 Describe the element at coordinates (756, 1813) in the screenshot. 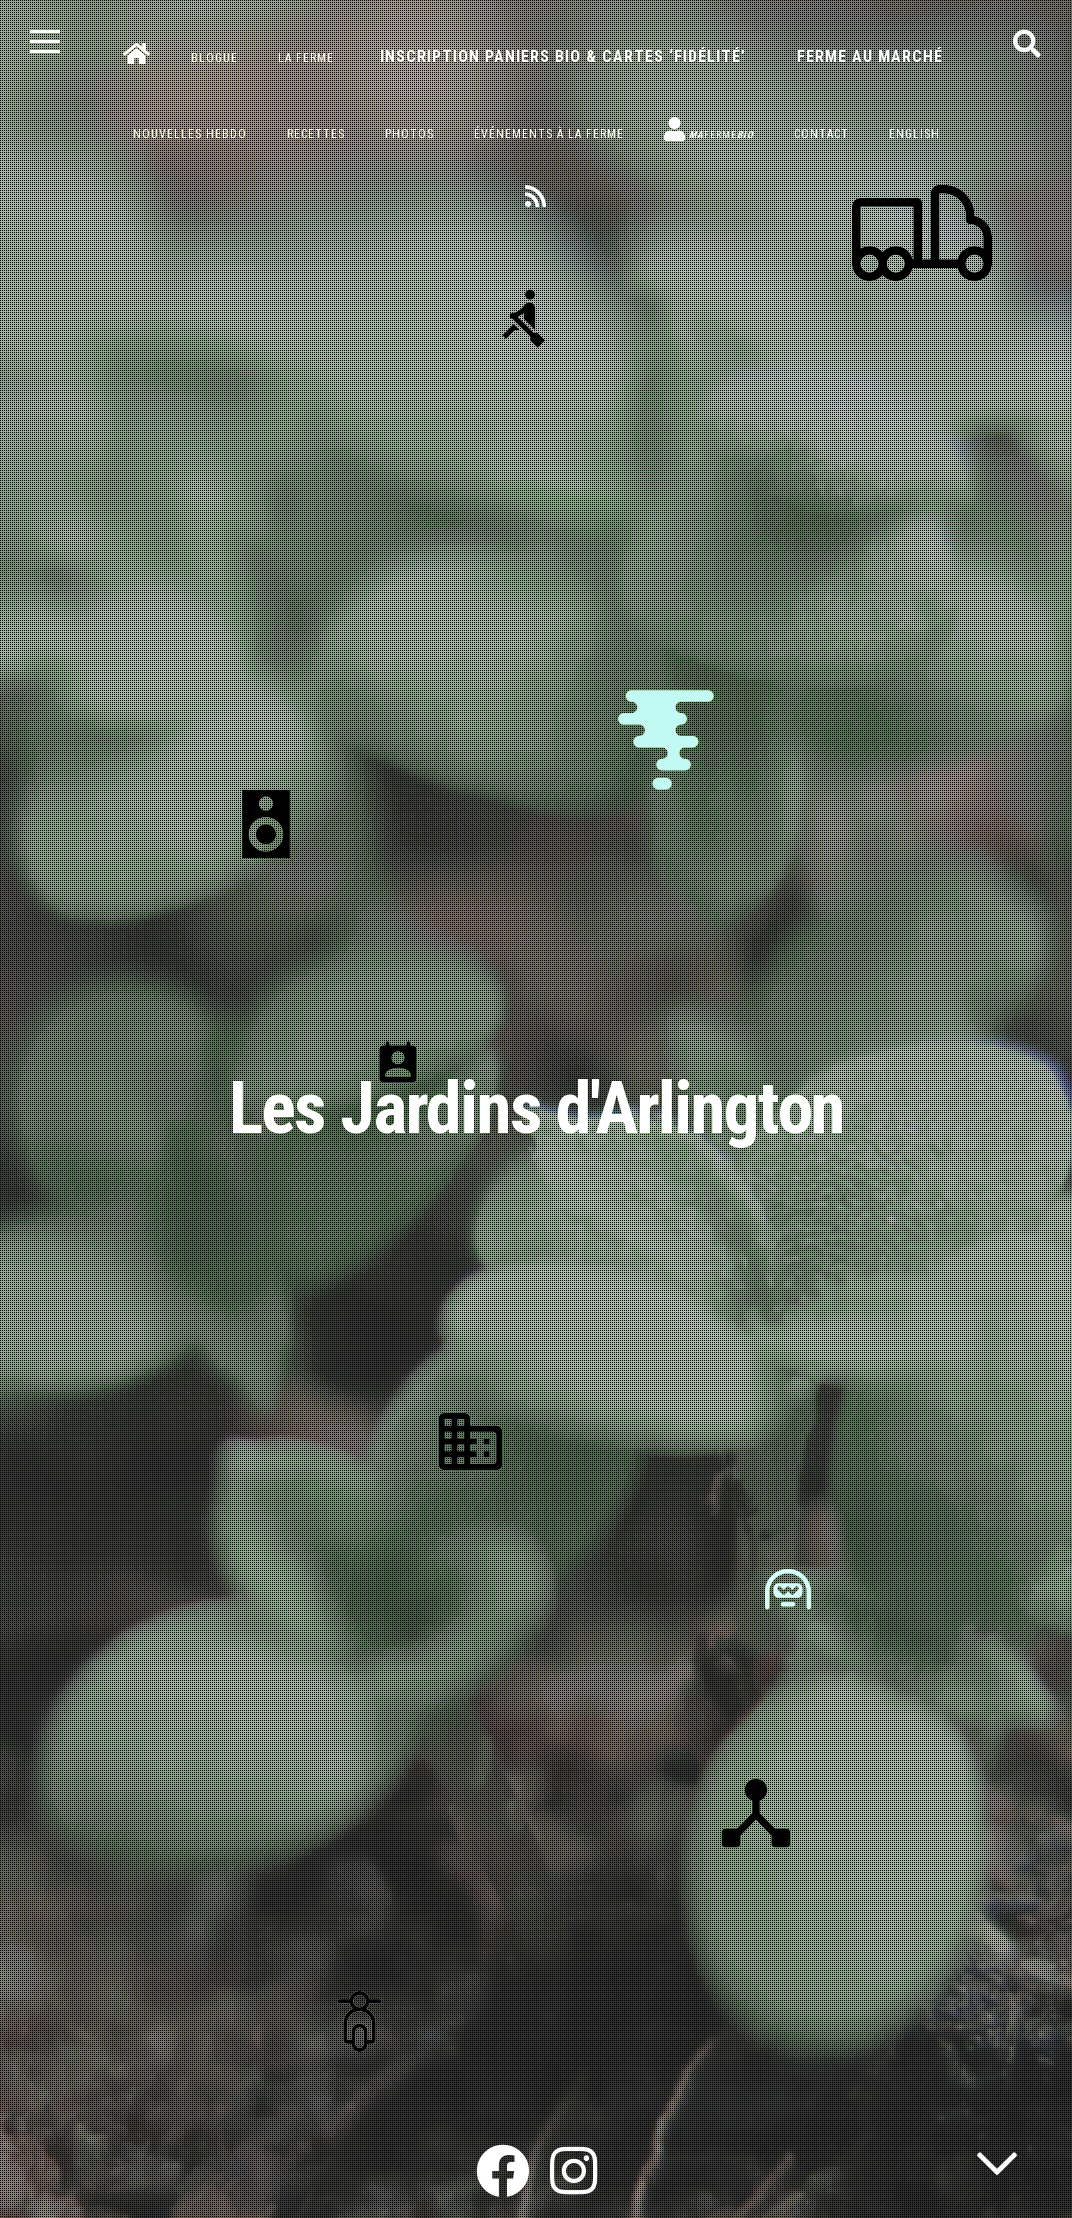

I see `connect or manage connected devices` at that location.